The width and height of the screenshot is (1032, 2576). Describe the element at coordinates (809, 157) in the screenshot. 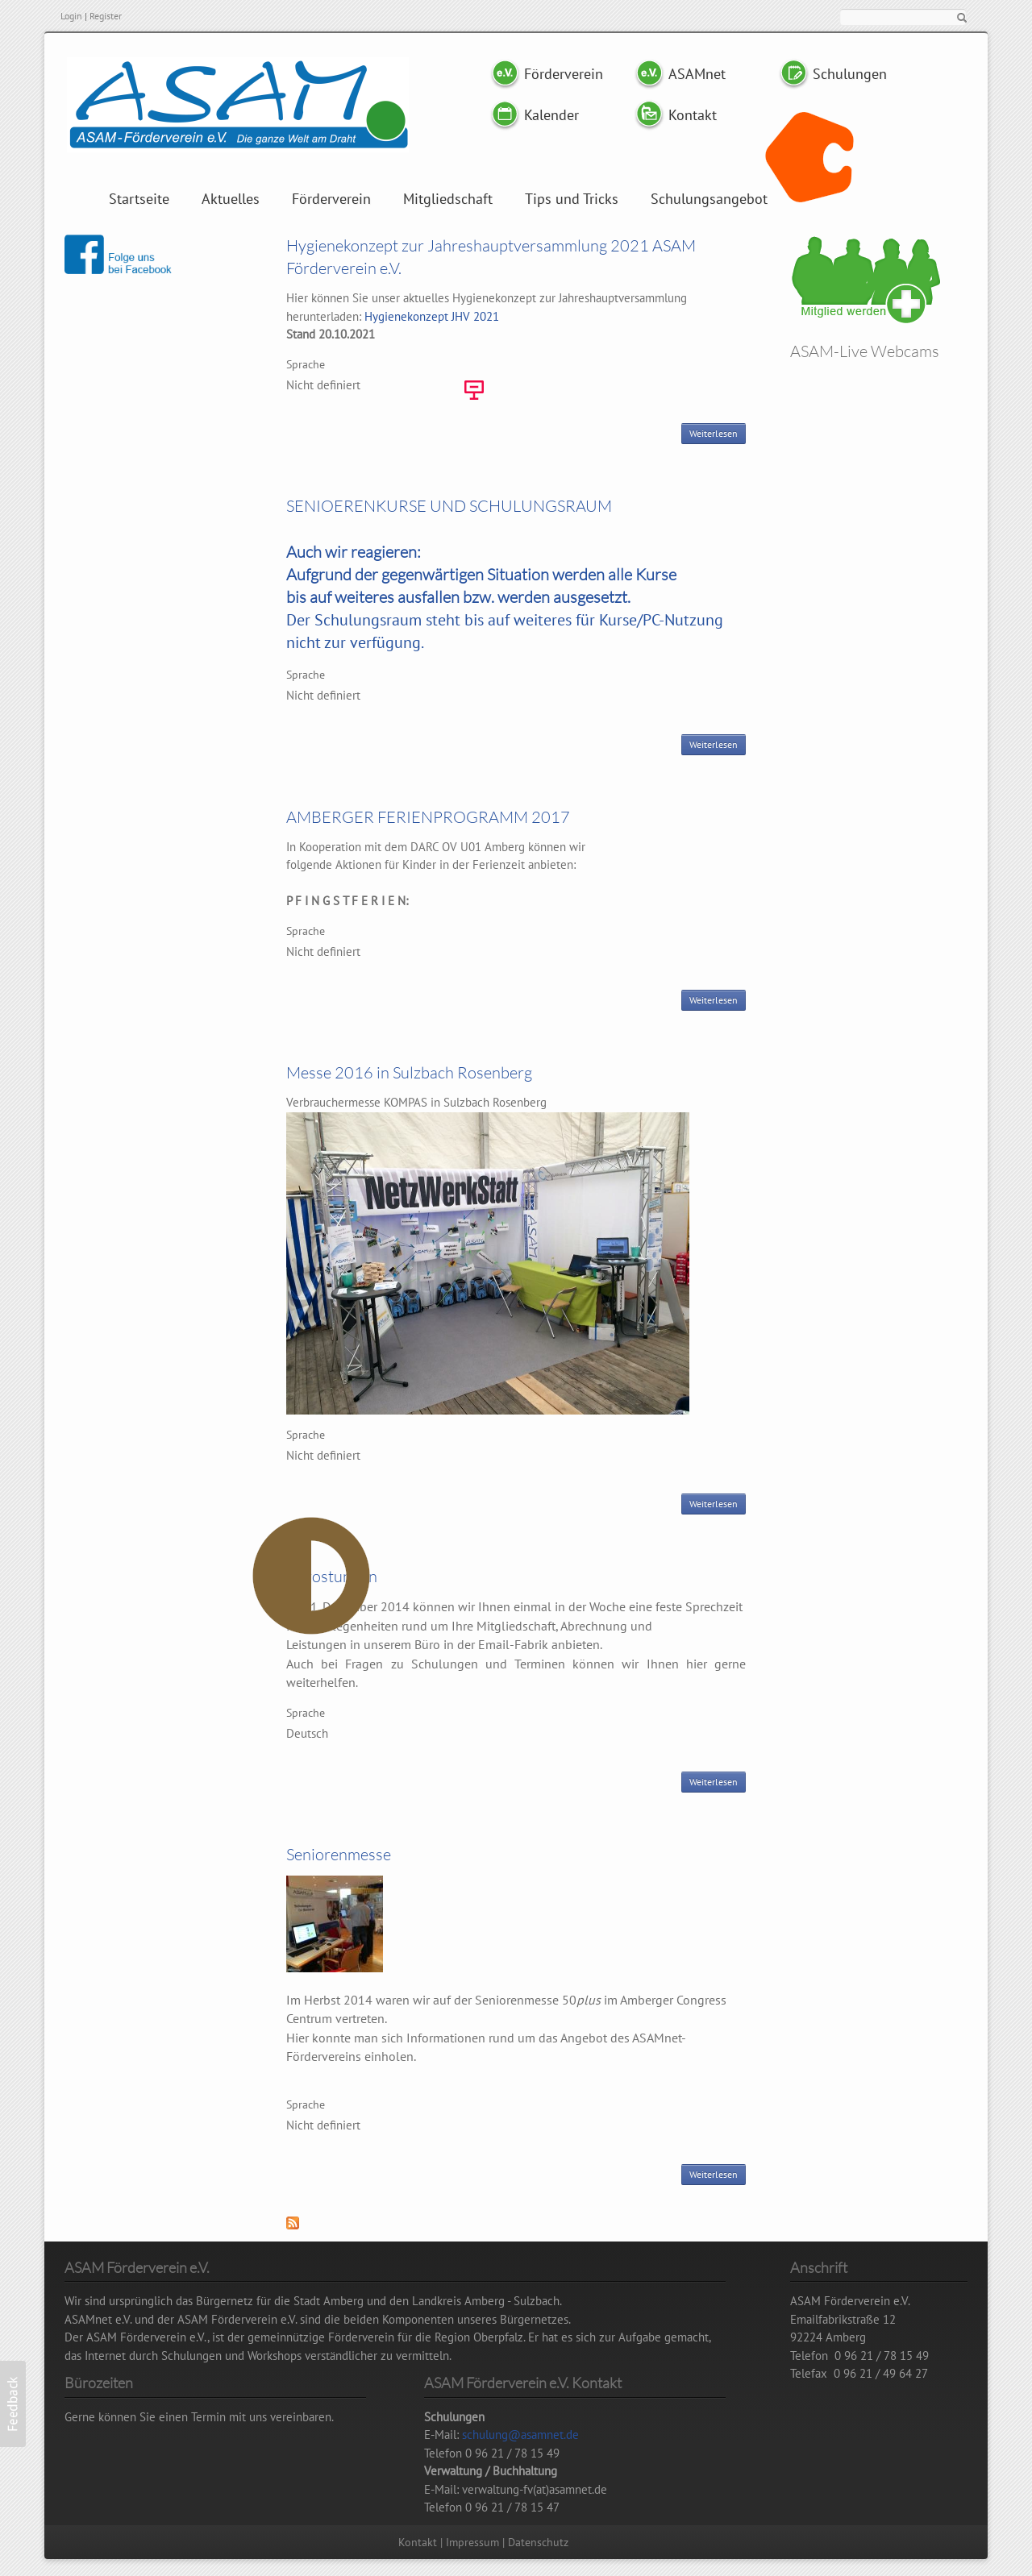

I see `open HumHub social network platform` at that location.